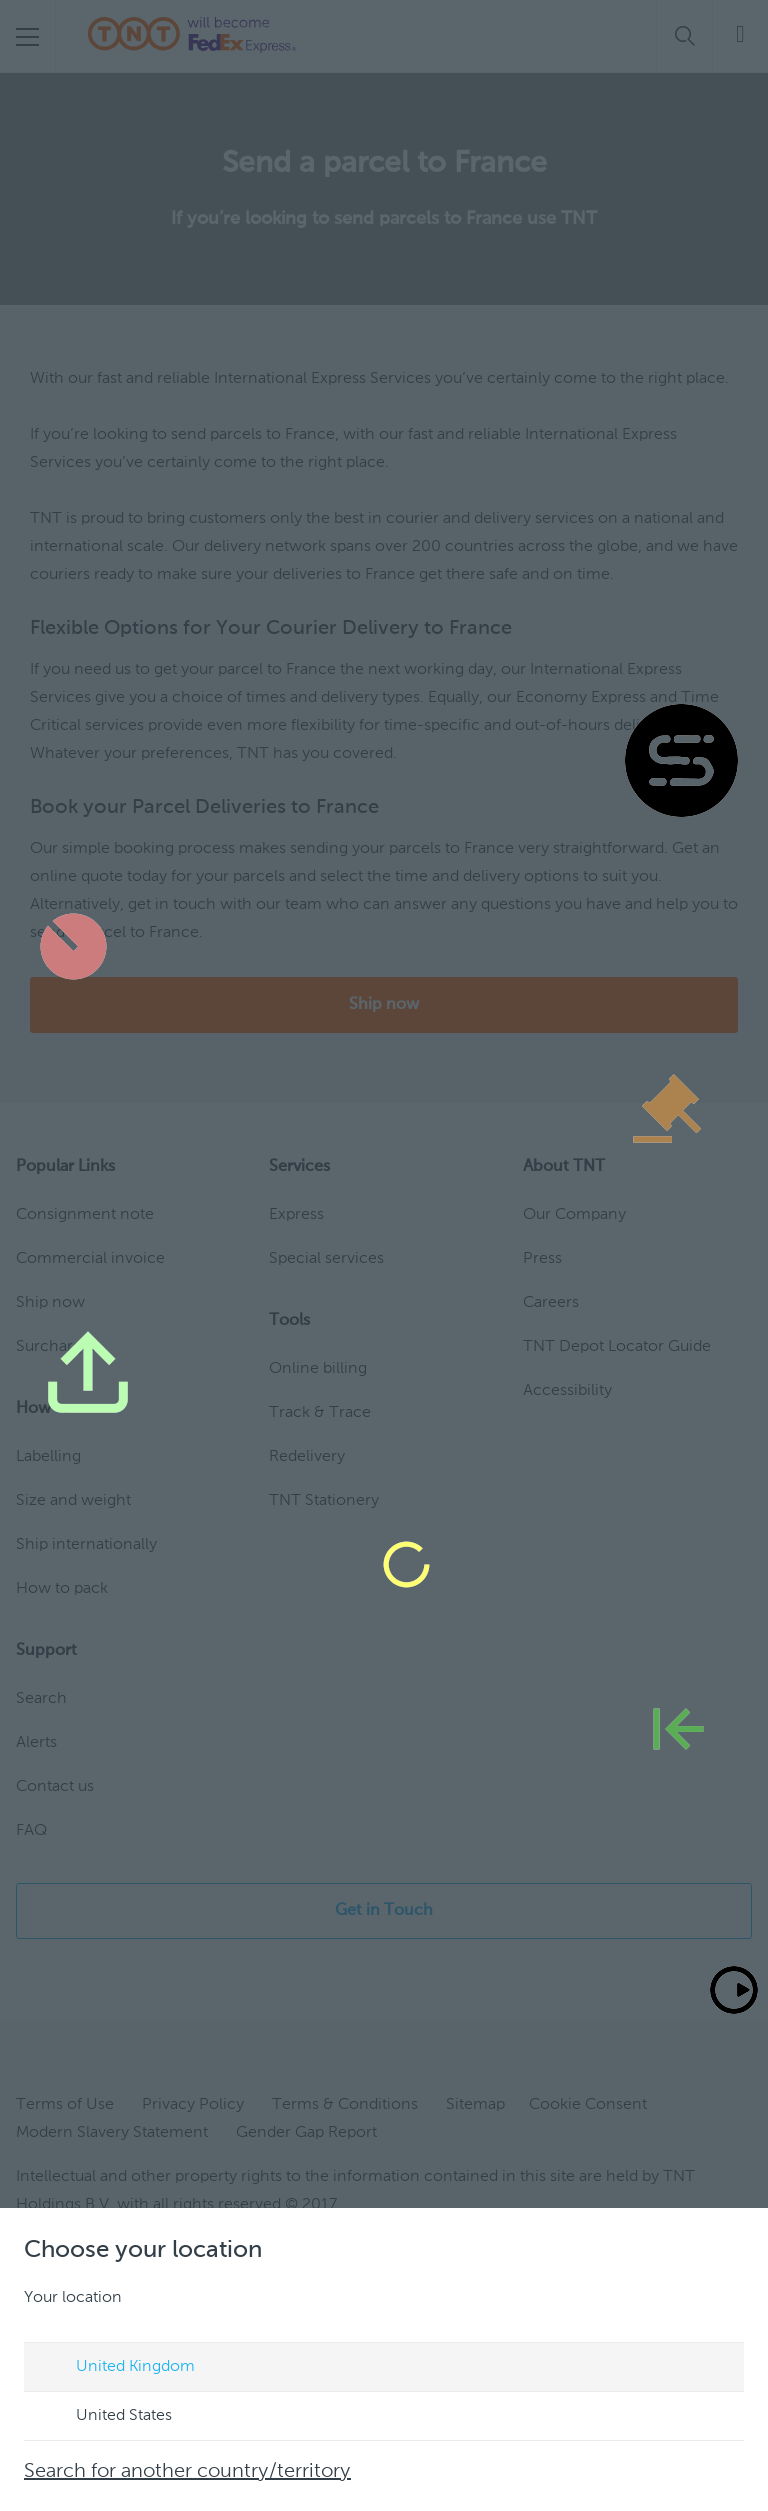 The width and height of the screenshot is (768, 2511). What do you see at coordinates (681, 760) in the screenshot?
I see `sanic web framework logo` at bounding box center [681, 760].